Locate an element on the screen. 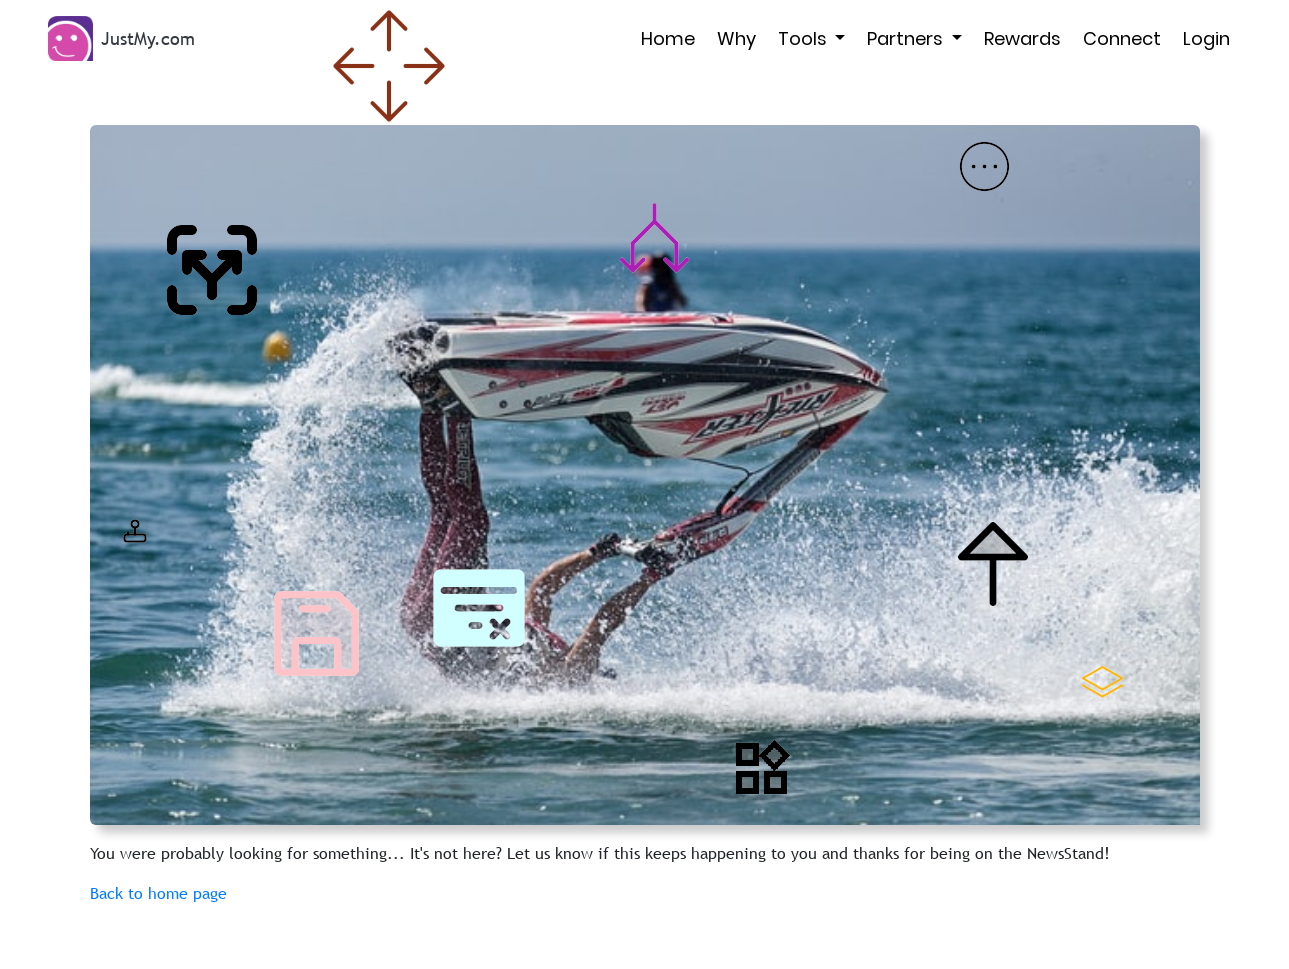  save current file or document is located at coordinates (316, 633).